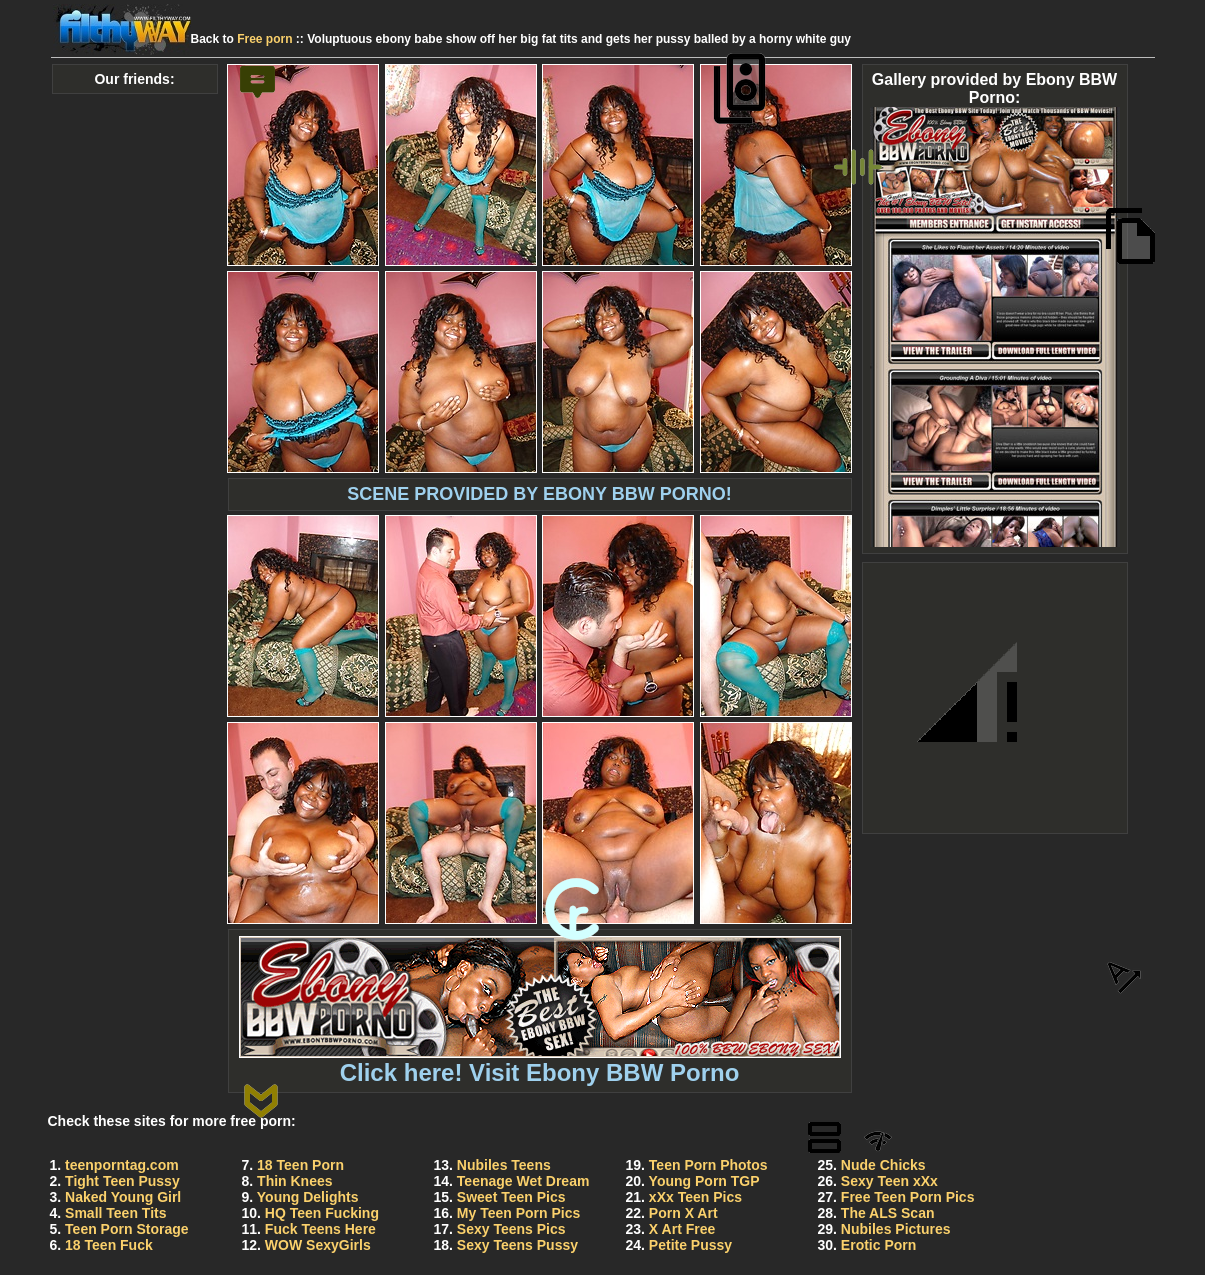 This screenshot has width=1205, height=1275. Describe the element at coordinates (739, 88) in the screenshot. I see `manage connected speaker devices` at that location.